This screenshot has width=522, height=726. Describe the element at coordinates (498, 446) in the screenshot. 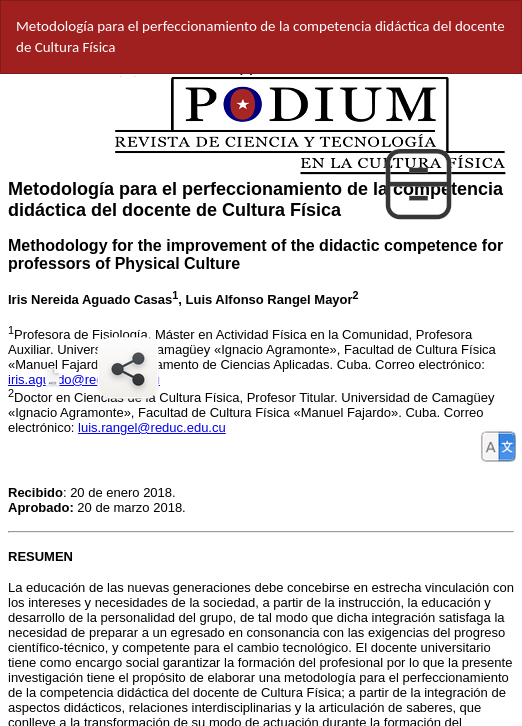

I see `access language and translation settings` at that location.